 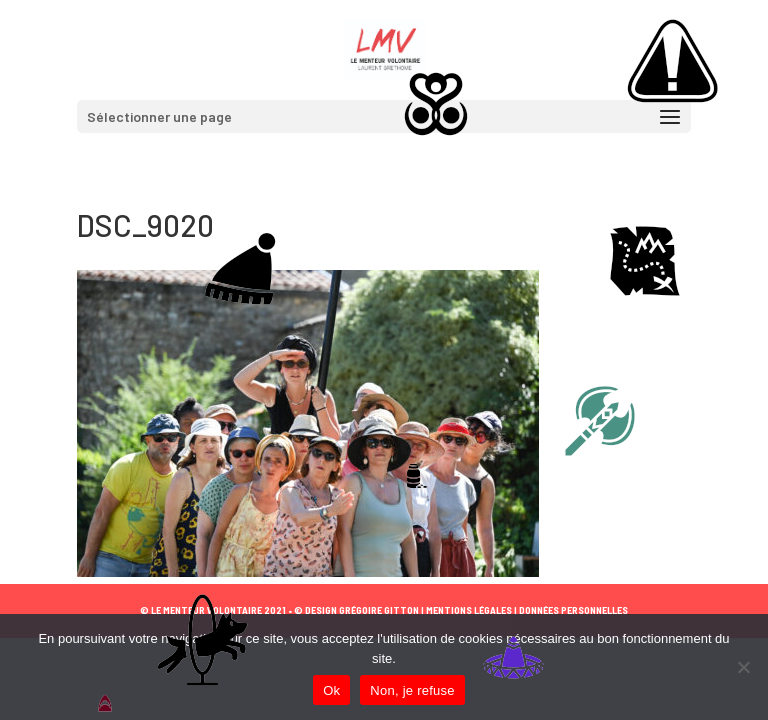 What do you see at coordinates (645, 261) in the screenshot?
I see `view treasure map or quest location` at bounding box center [645, 261].